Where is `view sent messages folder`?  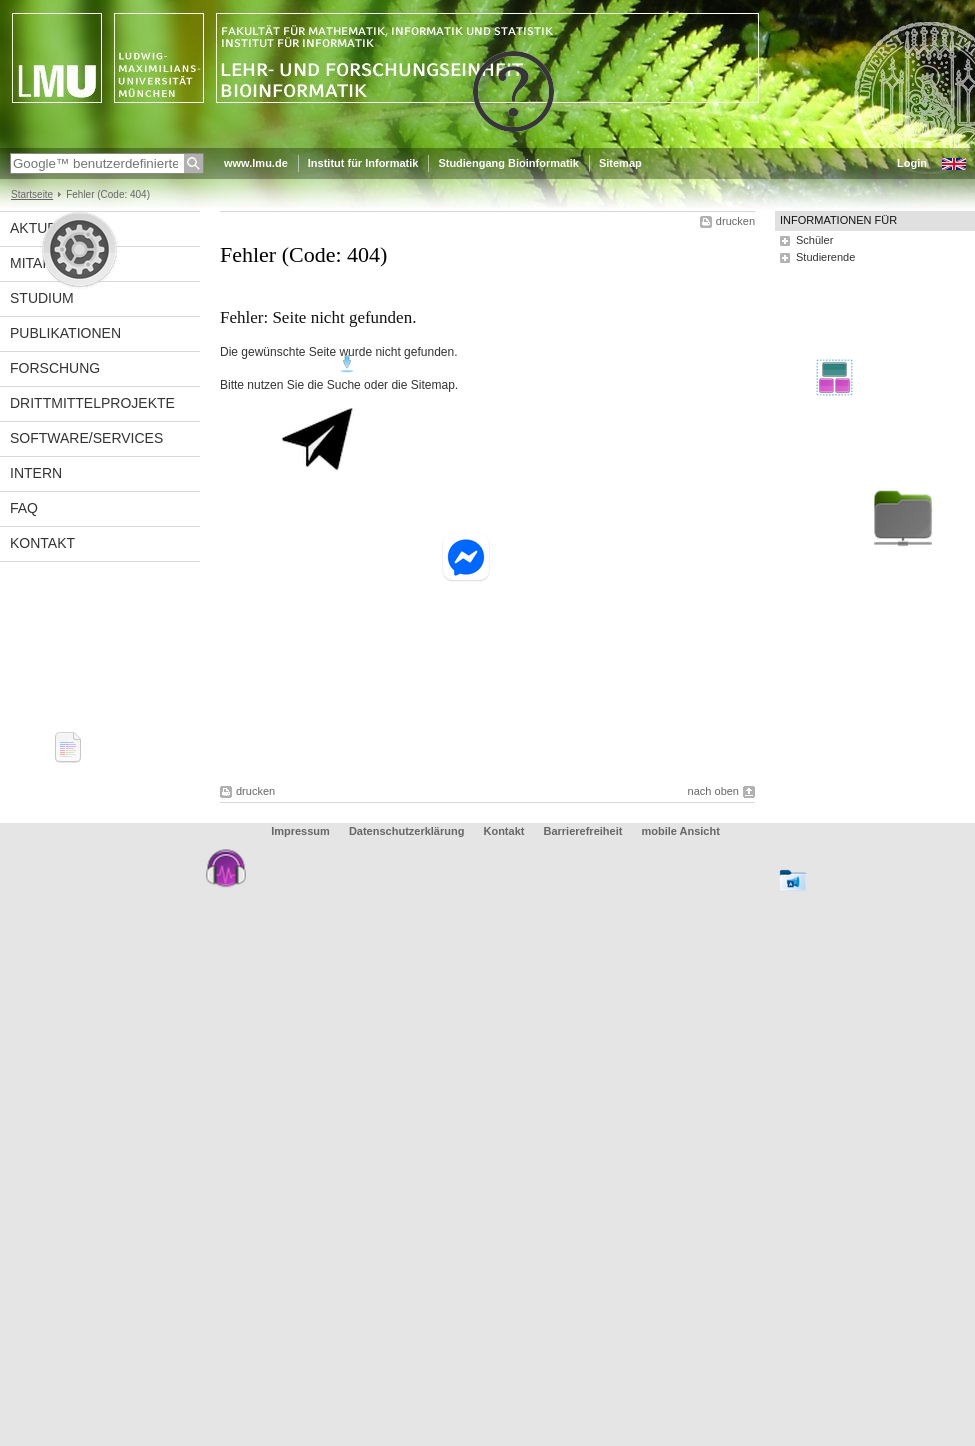
view sent messages folder is located at coordinates (317, 440).